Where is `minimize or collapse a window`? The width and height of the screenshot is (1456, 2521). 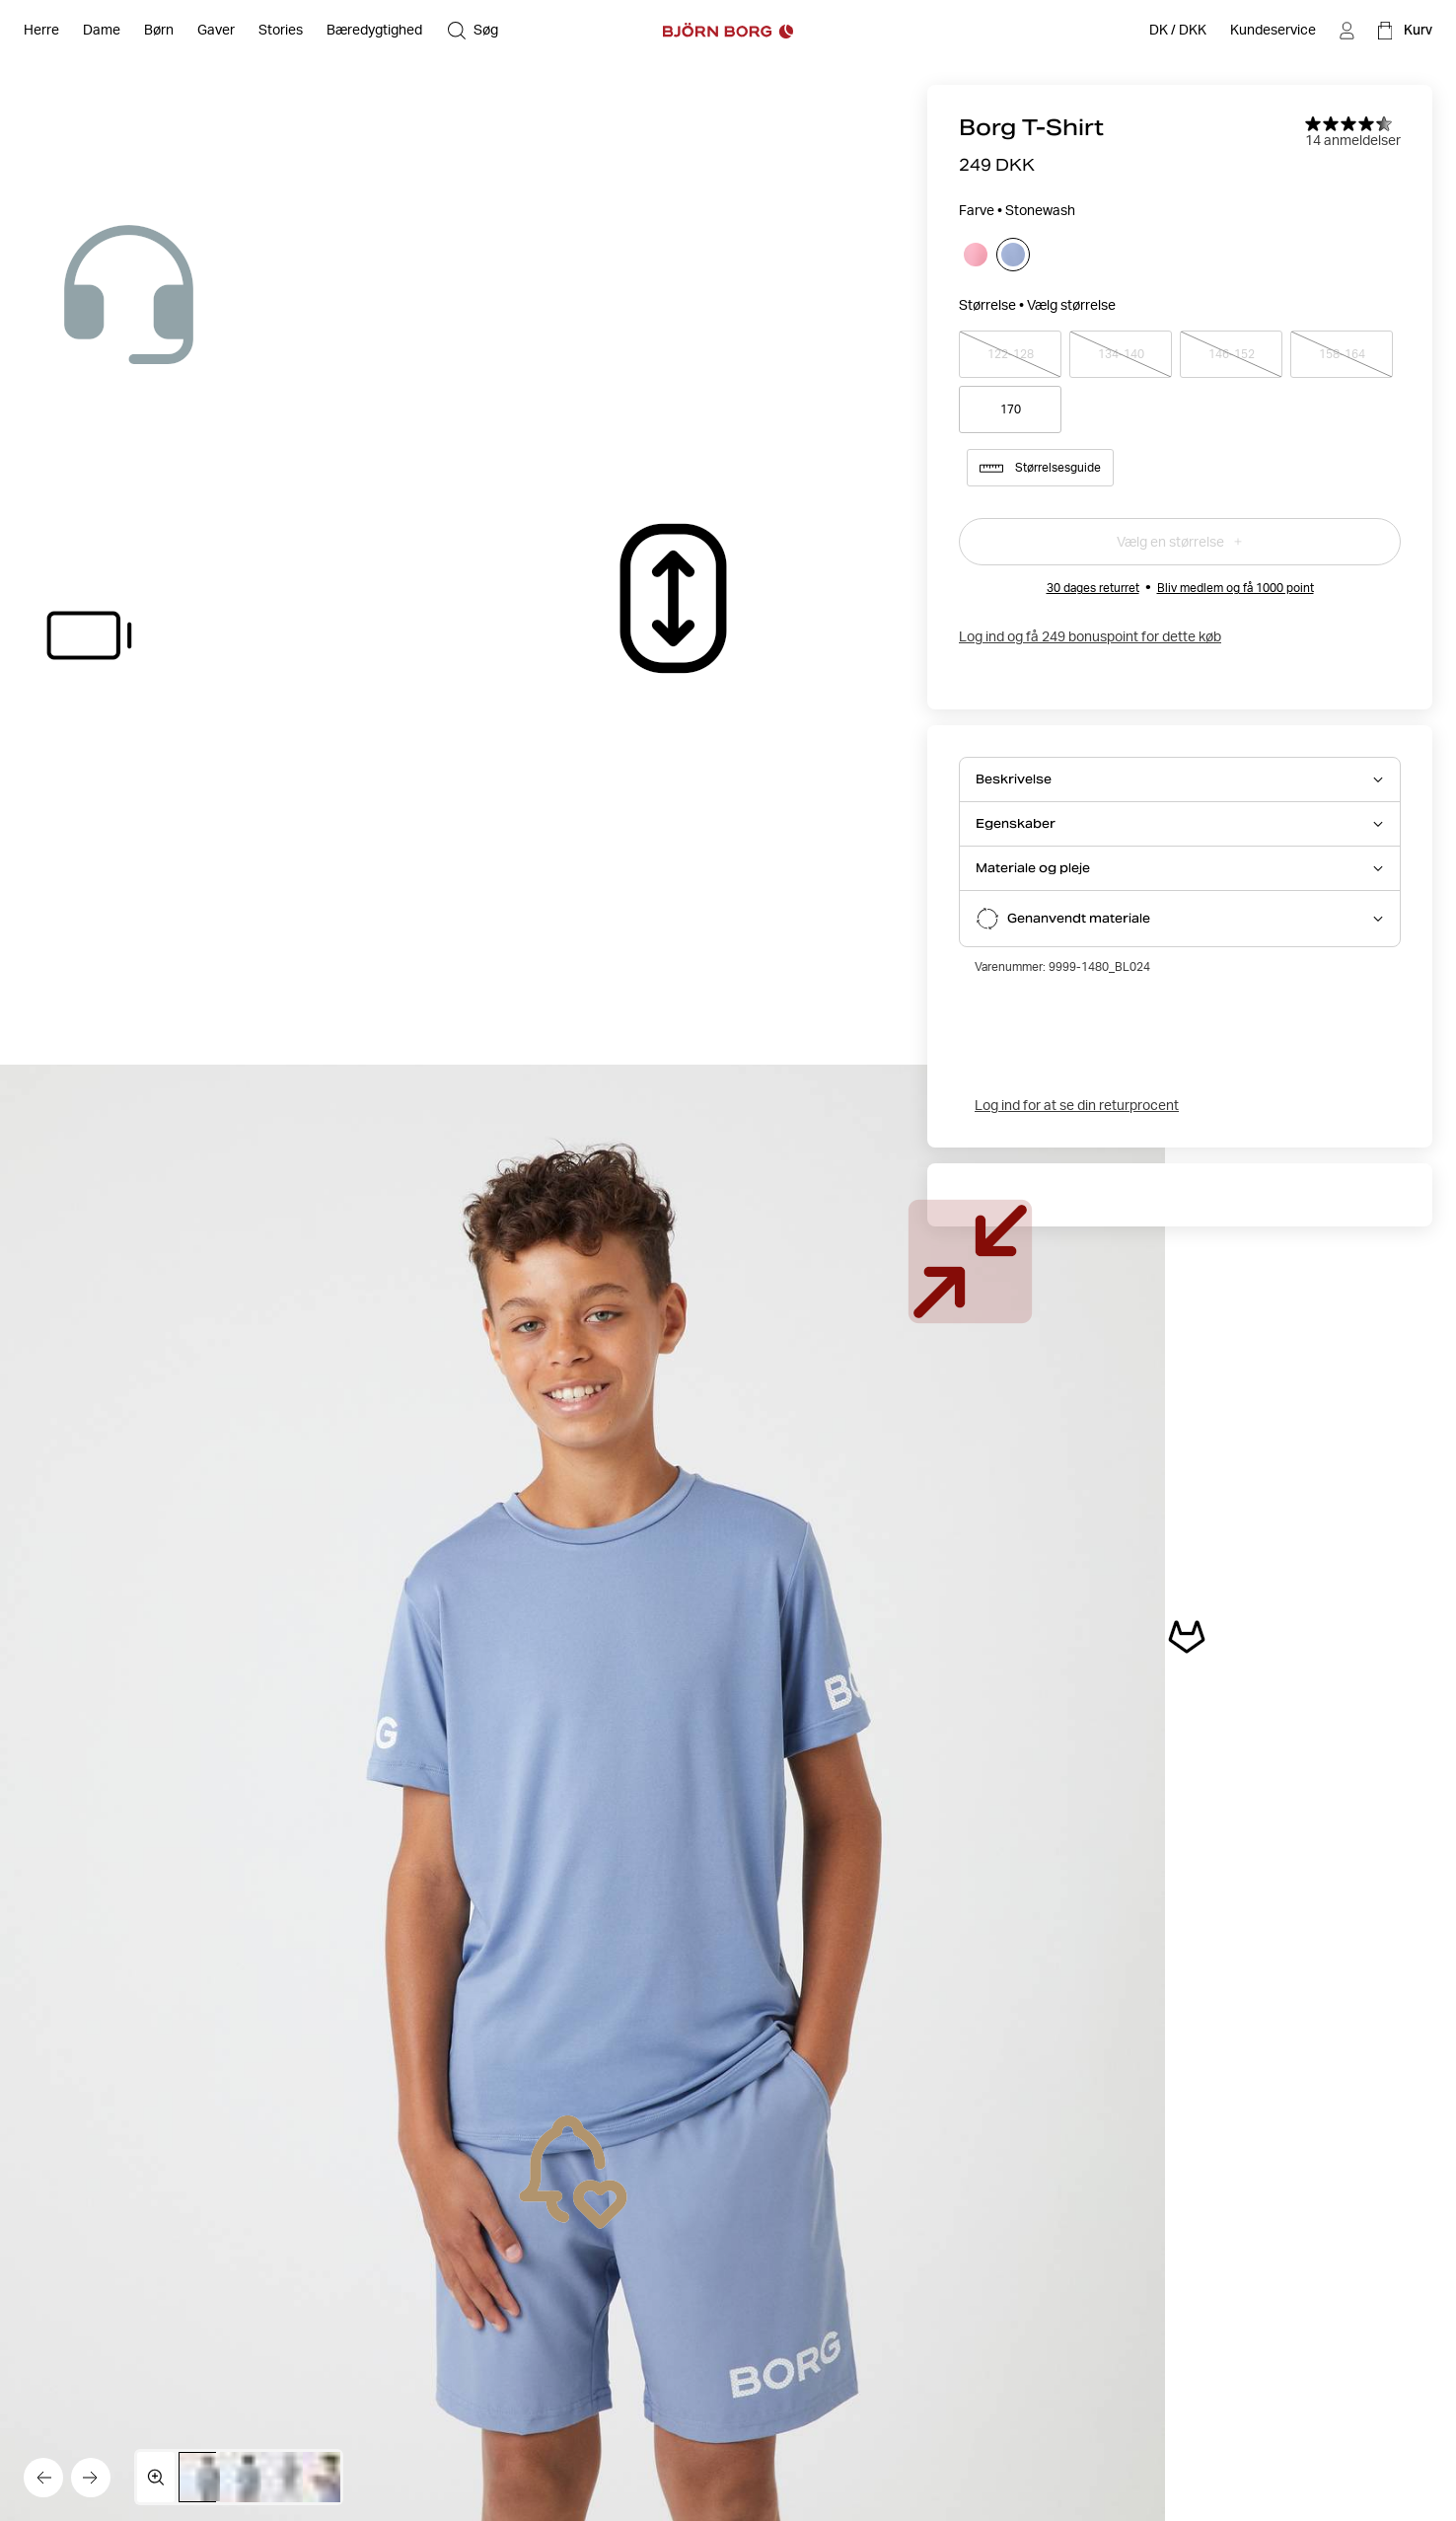 minimize or collapse a window is located at coordinates (970, 1261).